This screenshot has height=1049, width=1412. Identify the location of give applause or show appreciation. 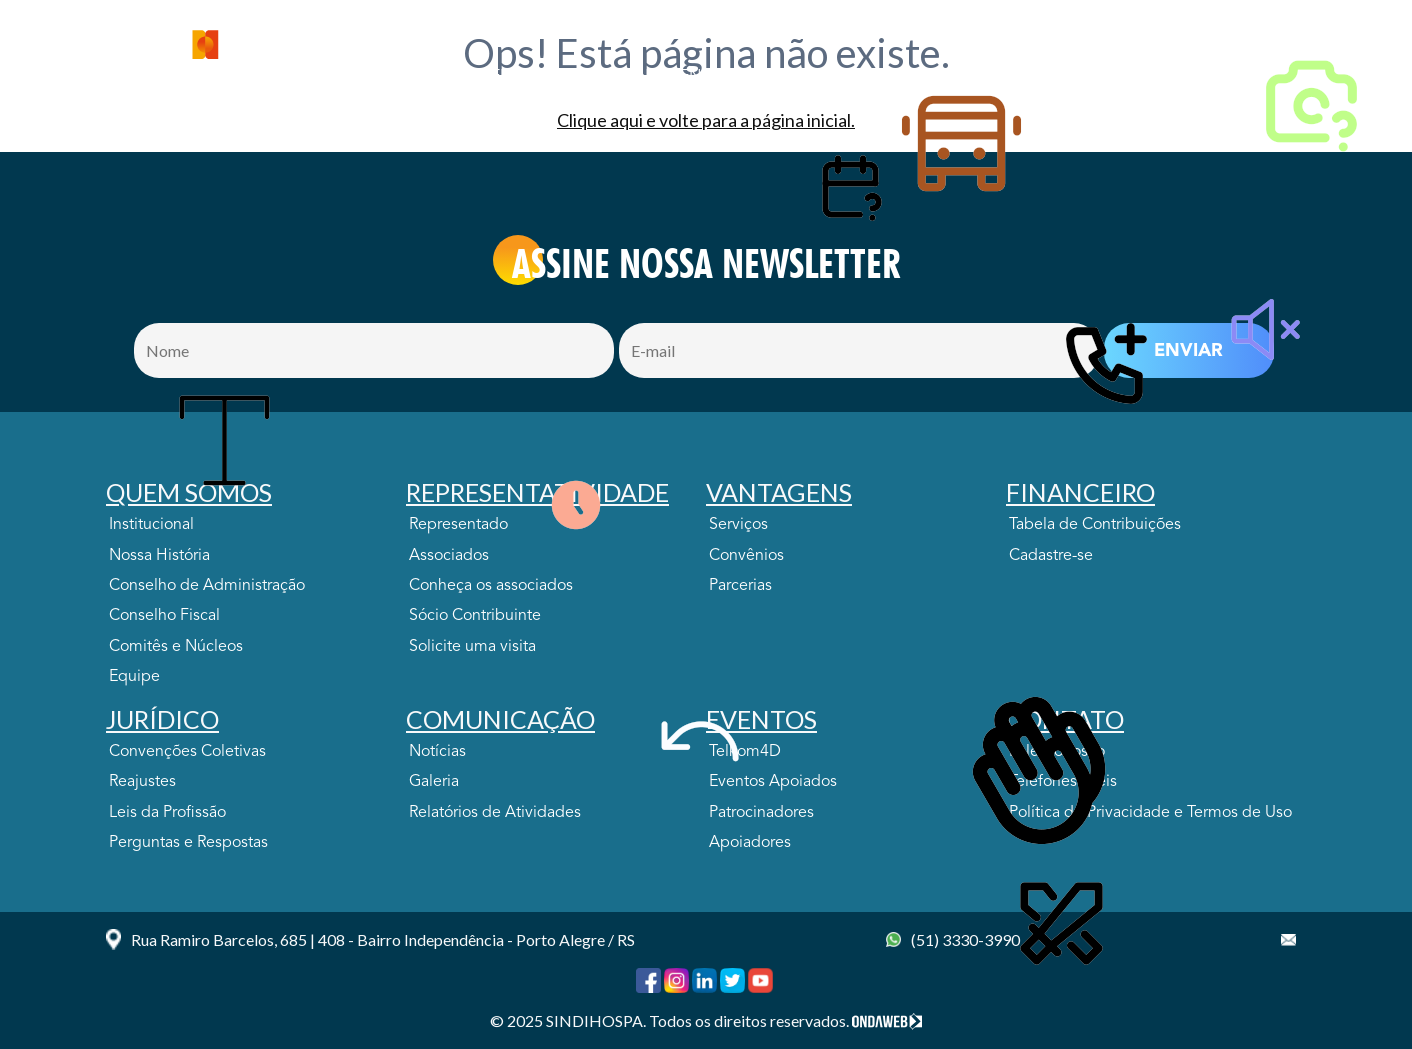
(1041, 770).